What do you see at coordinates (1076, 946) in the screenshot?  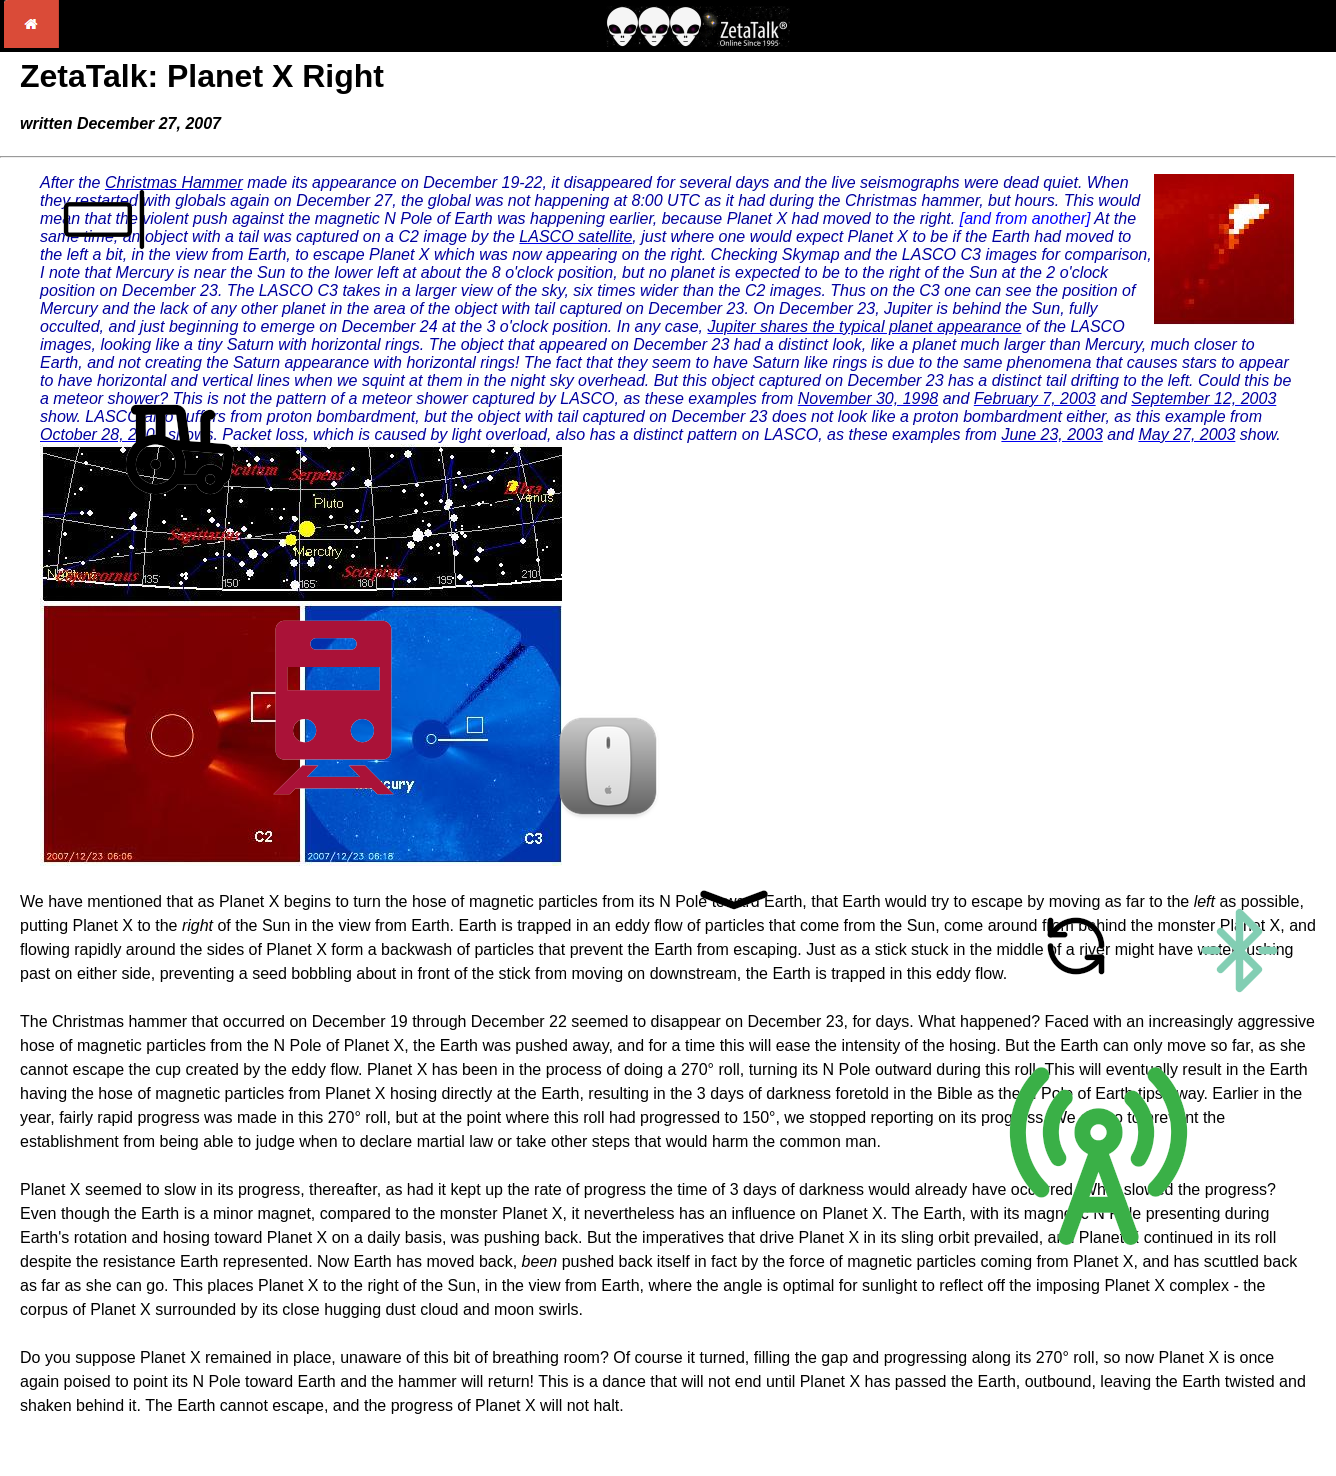 I see `refresh or reload content` at bounding box center [1076, 946].